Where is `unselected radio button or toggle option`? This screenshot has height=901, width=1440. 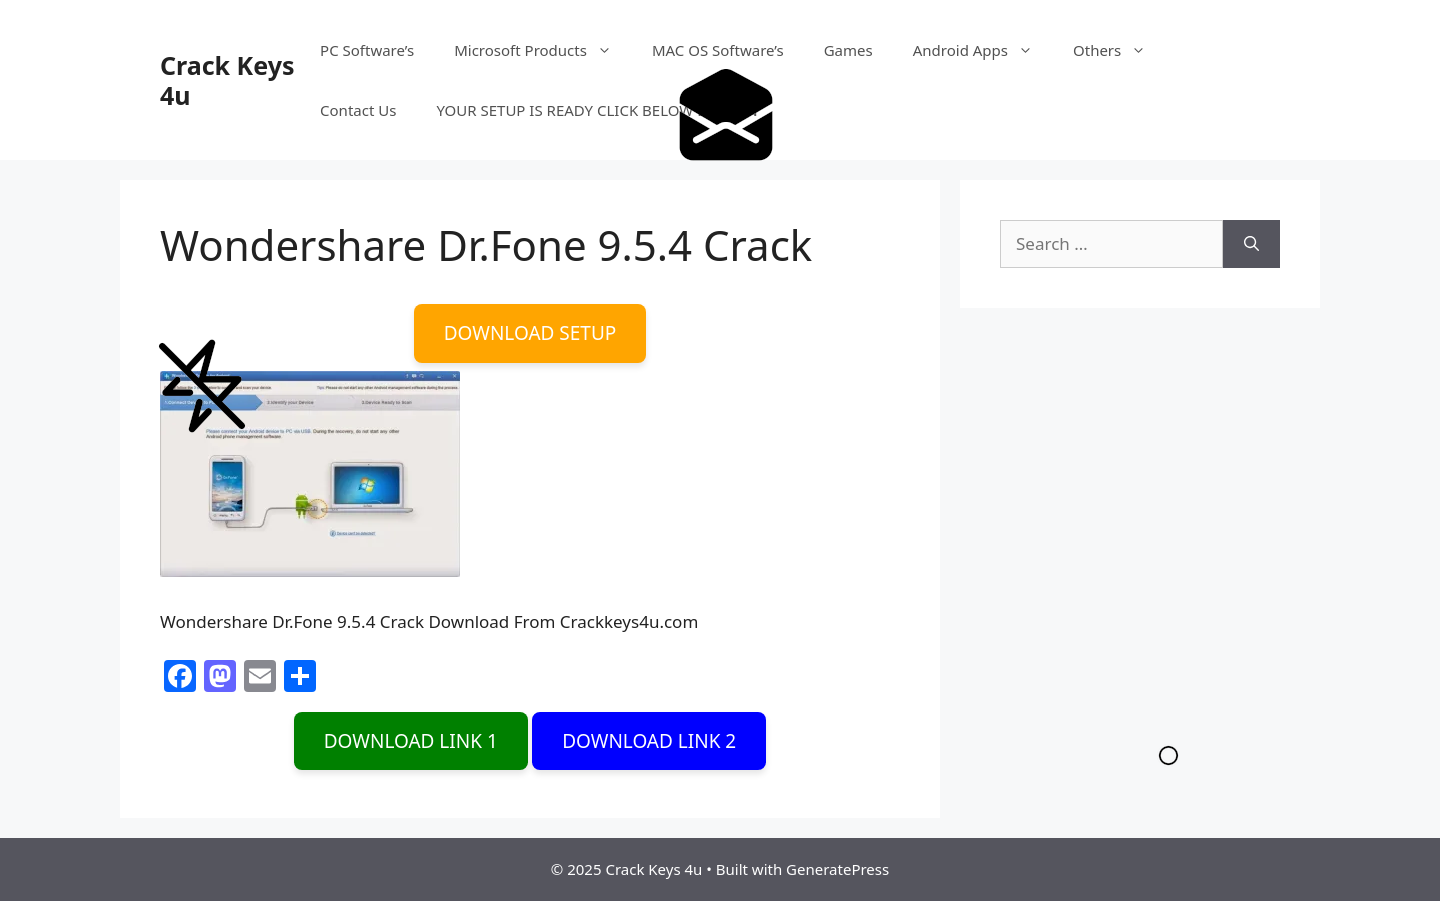 unselected radio button or toggle option is located at coordinates (1168, 755).